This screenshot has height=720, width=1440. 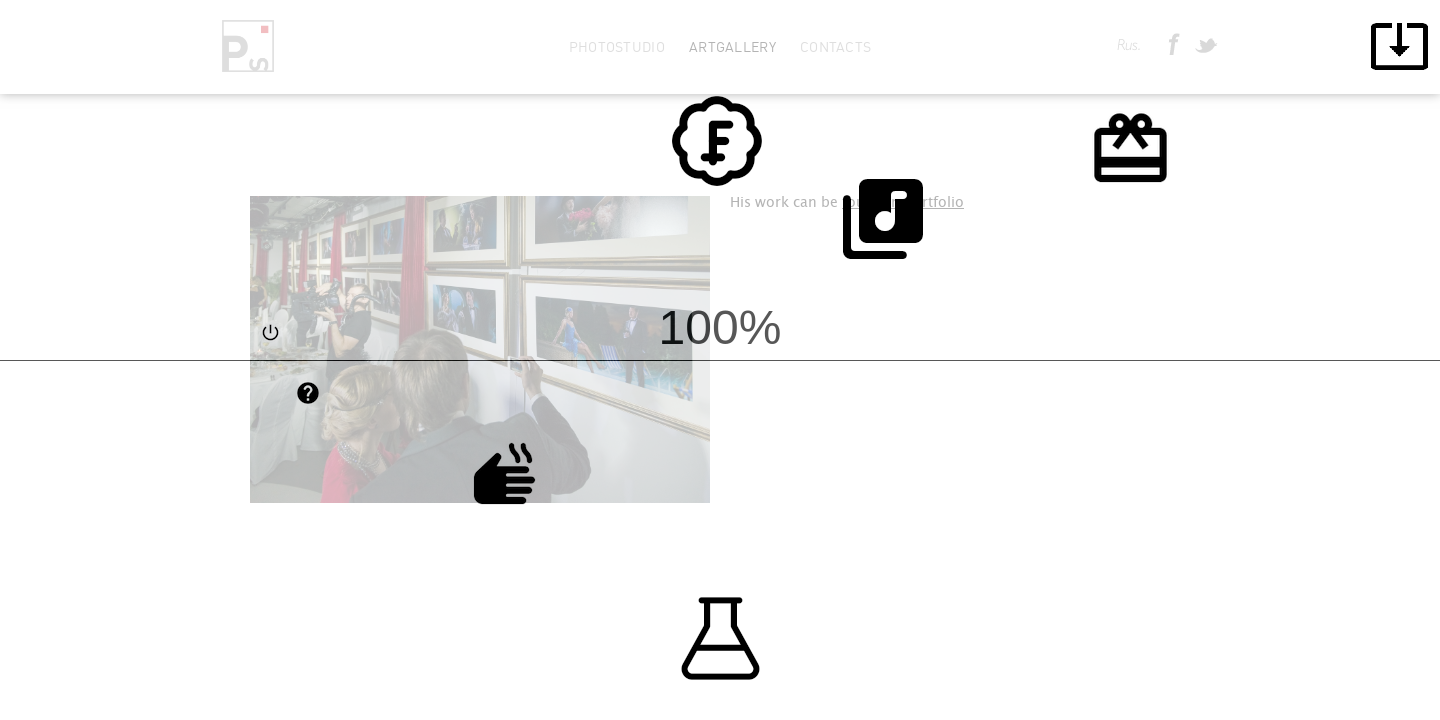 What do you see at coordinates (720, 638) in the screenshot?
I see `access experimental or beta features` at bounding box center [720, 638].